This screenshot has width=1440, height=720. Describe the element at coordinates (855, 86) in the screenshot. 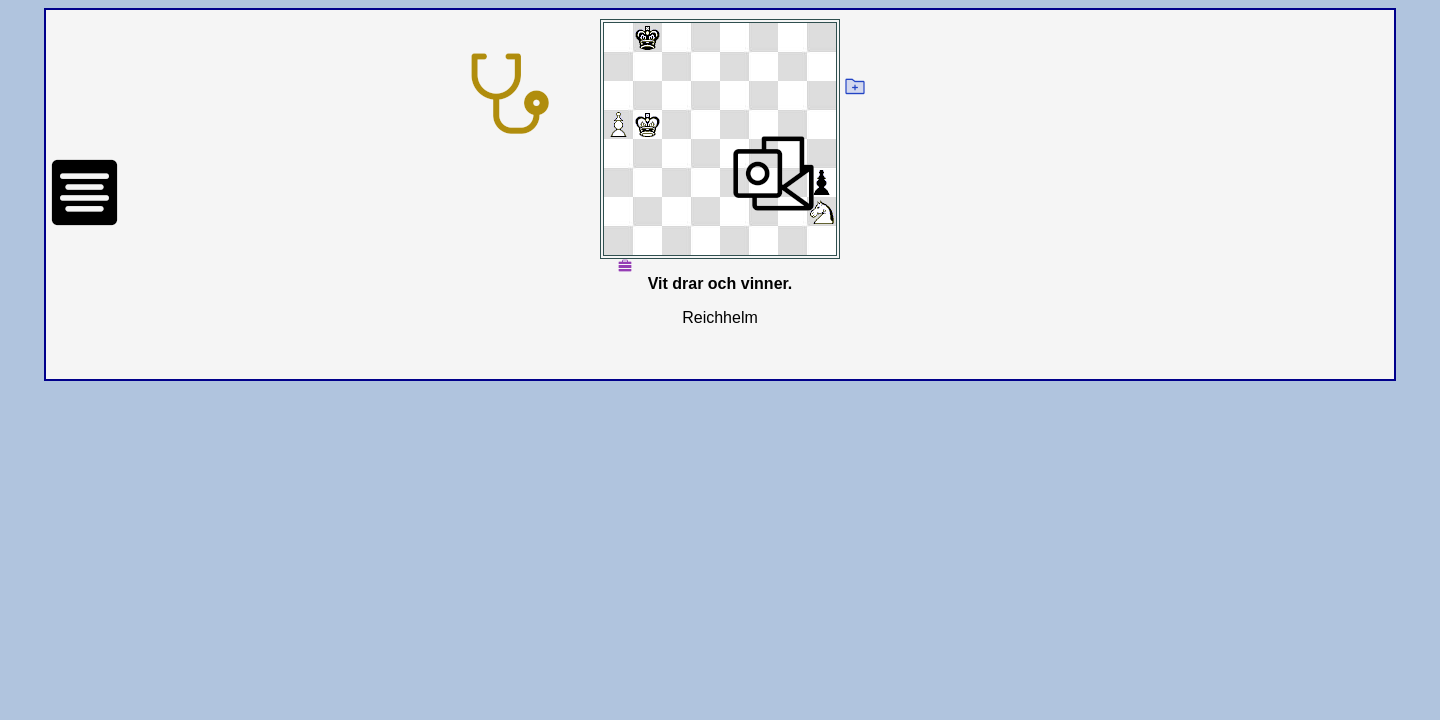

I see `create a new folder` at that location.